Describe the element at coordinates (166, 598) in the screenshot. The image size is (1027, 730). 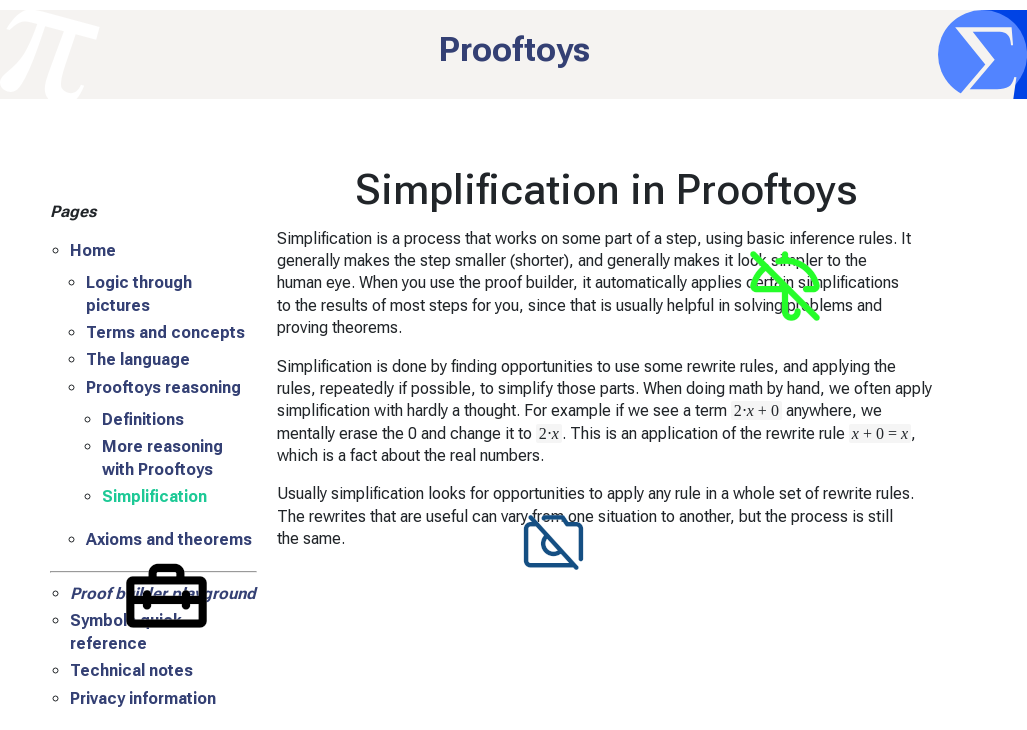
I see `access tools and utilities` at that location.